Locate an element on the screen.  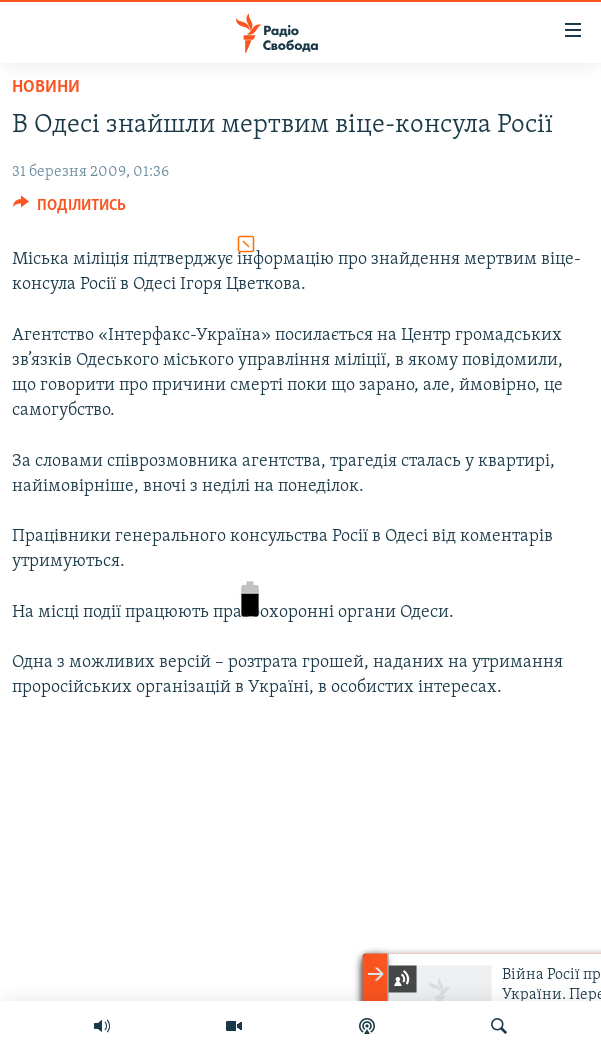
indicates battery level at approximately 80% is located at coordinates (250, 599).